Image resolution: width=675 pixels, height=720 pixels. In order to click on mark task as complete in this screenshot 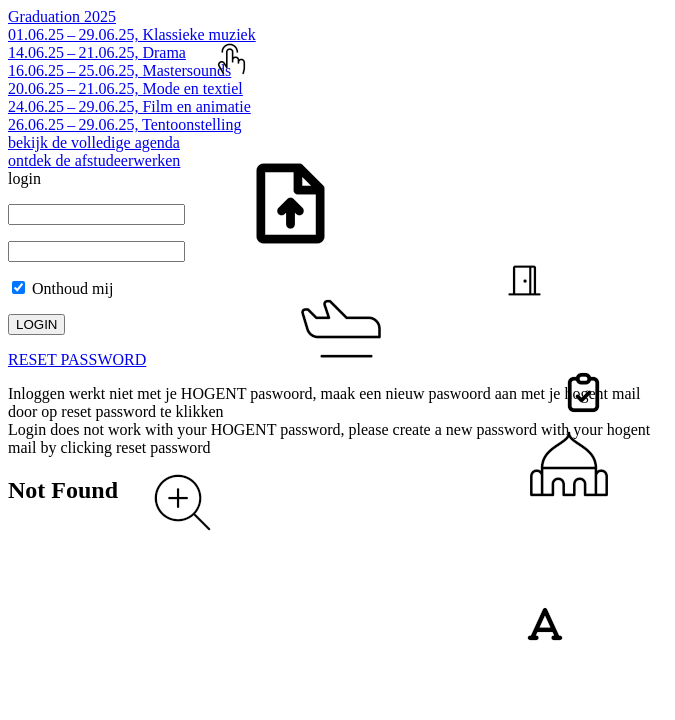, I will do `click(583, 392)`.